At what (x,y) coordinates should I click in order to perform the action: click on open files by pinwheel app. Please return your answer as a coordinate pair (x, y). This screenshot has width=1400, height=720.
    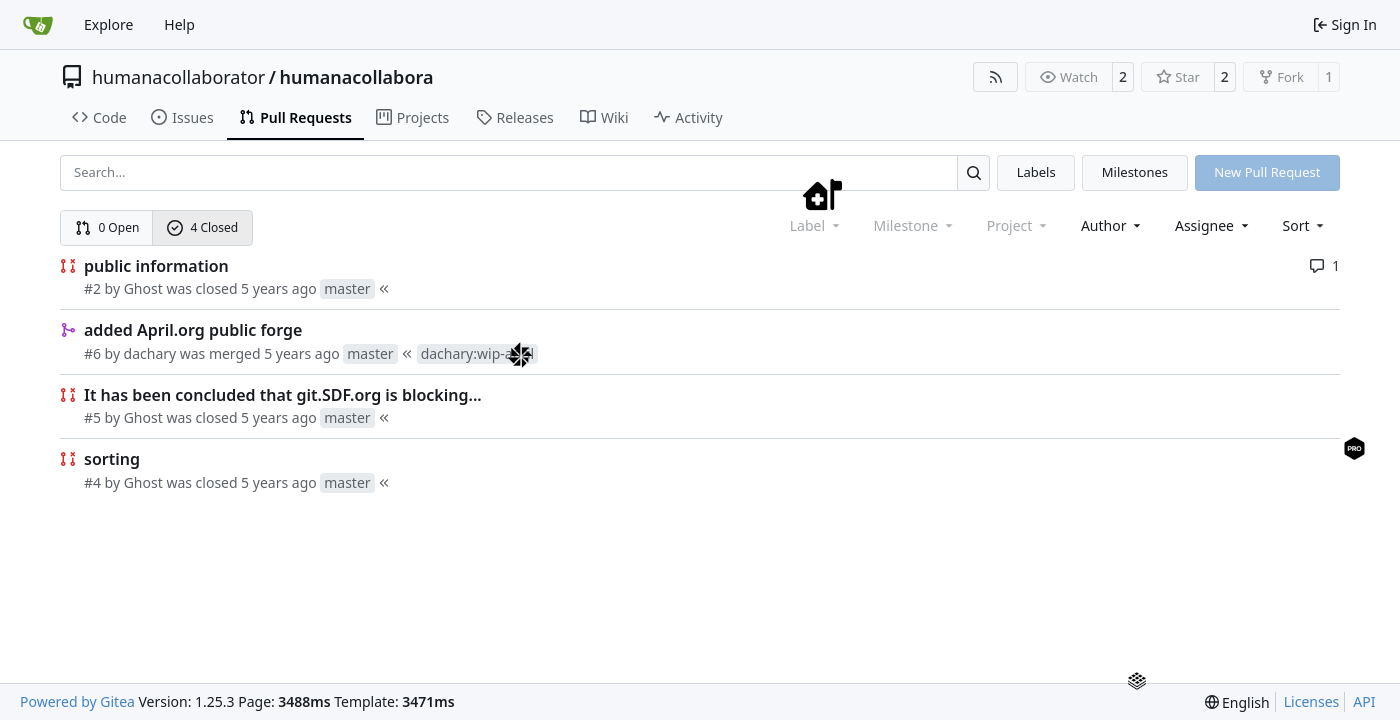
    Looking at the image, I should click on (520, 355).